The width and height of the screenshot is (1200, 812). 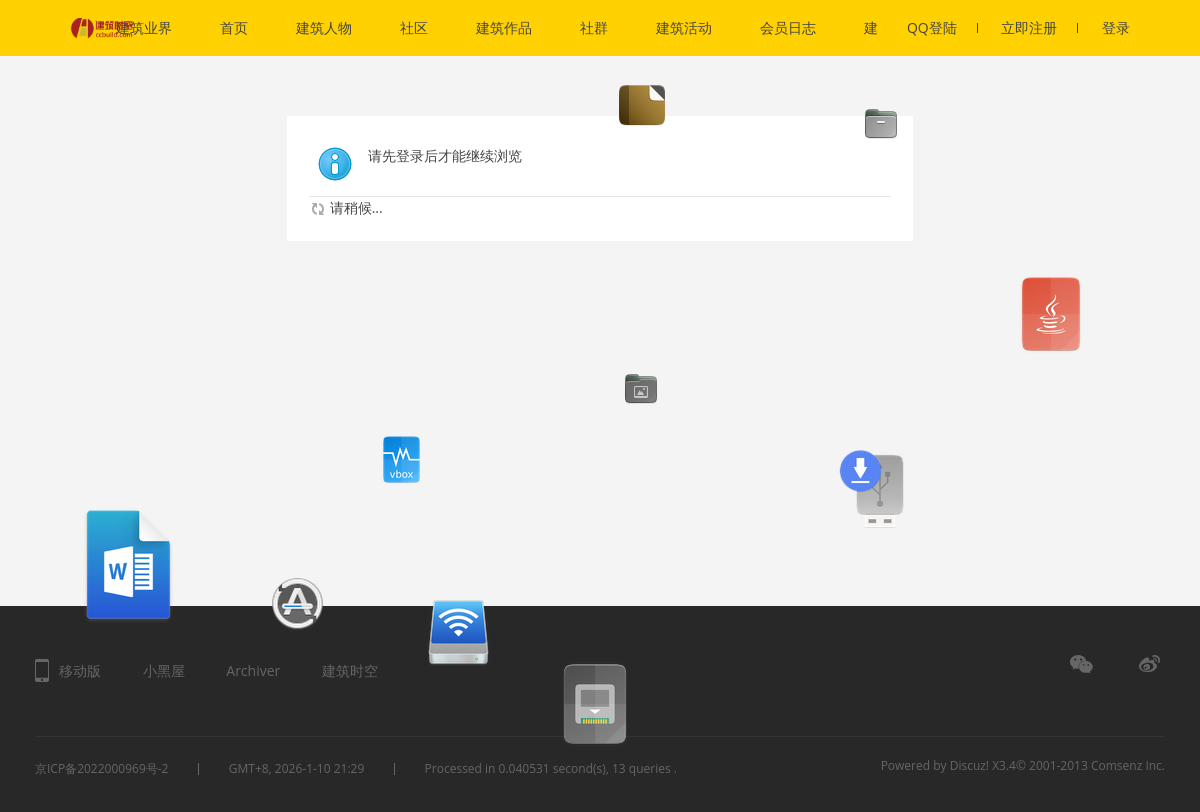 I want to click on open the software update manager, so click(x=297, y=603).